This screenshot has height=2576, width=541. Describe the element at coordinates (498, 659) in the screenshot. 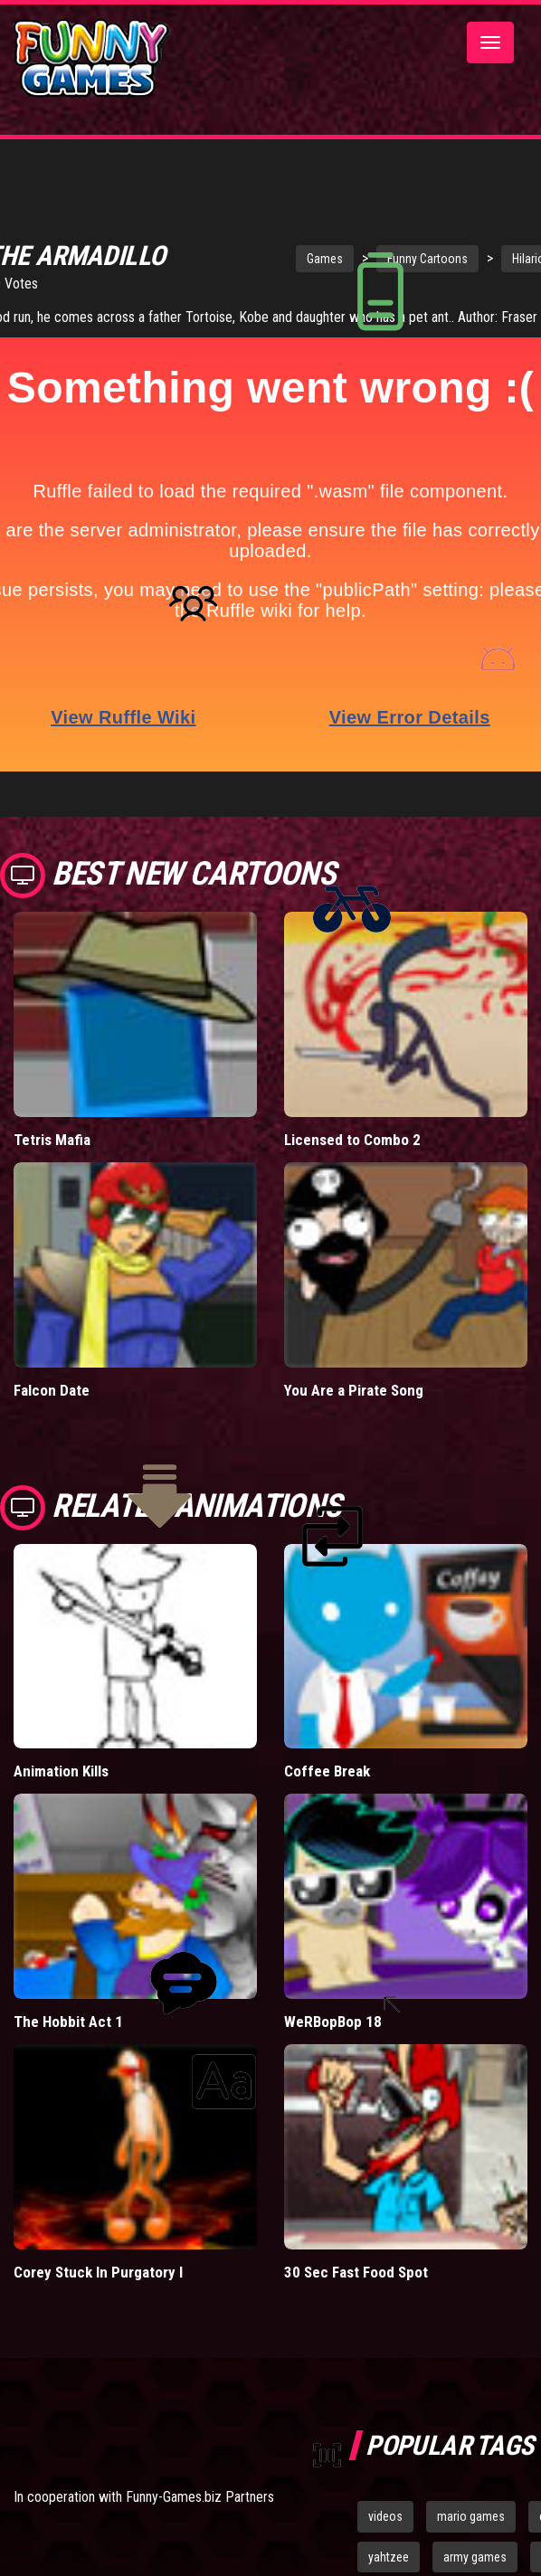

I see `android device or platform indicator` at that location.